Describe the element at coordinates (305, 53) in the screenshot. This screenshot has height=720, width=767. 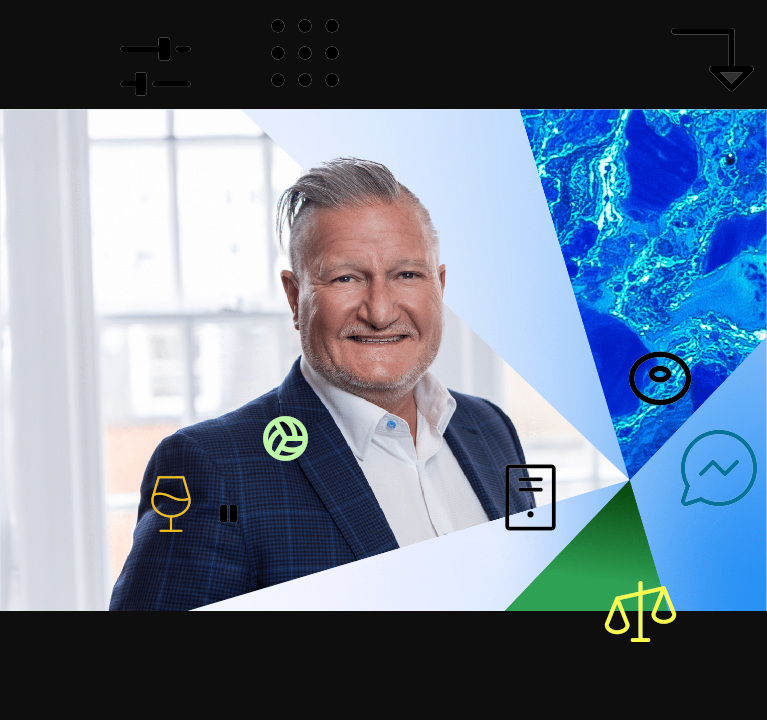
I see `open app grid or launcher` at that location.